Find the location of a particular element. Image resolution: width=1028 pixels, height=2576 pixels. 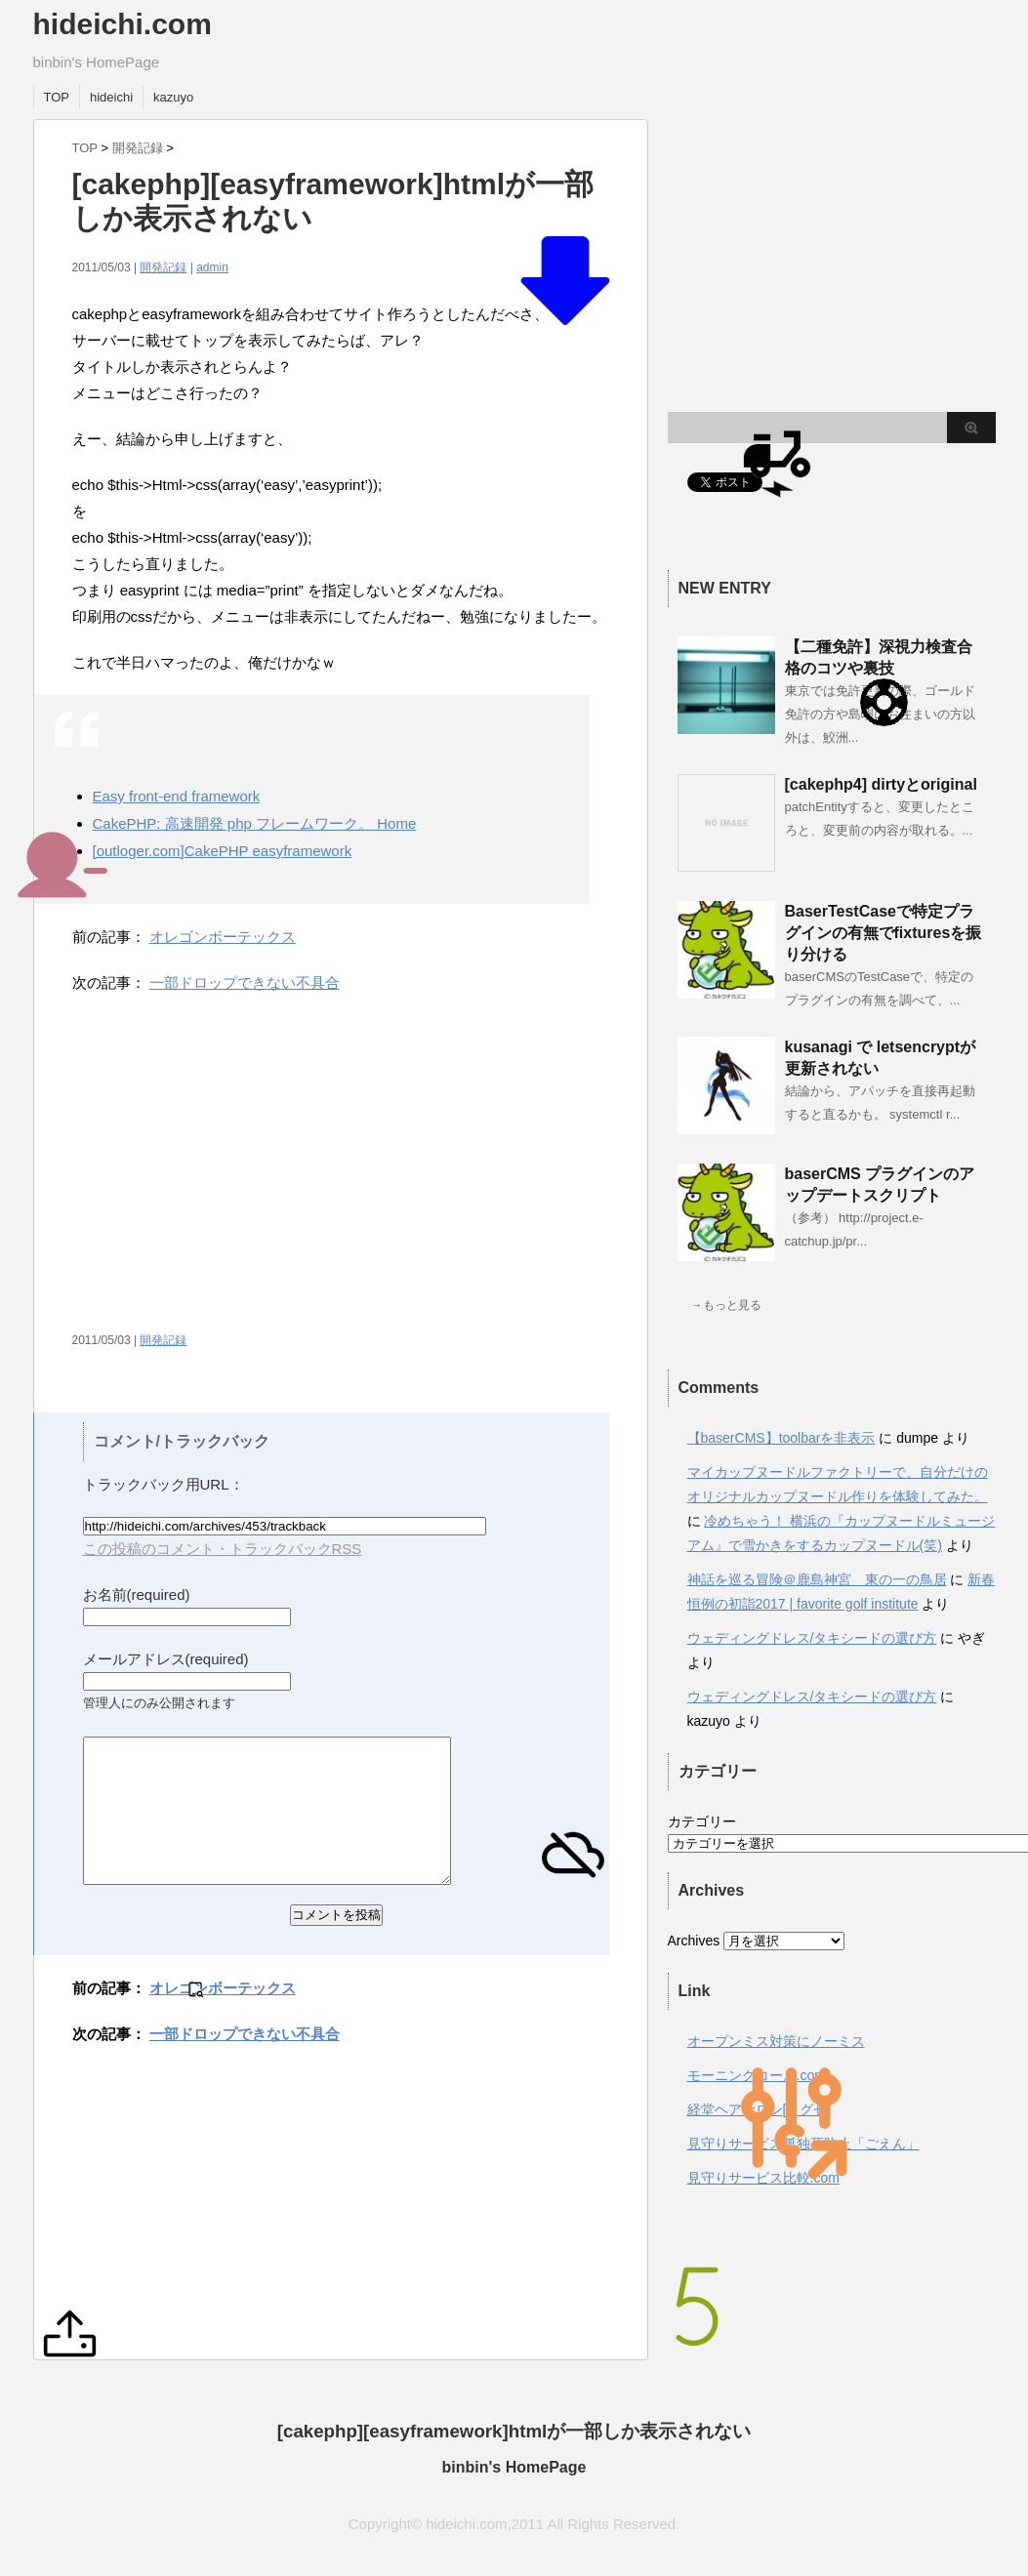

access help and support options is located at coordinates (884, 702).